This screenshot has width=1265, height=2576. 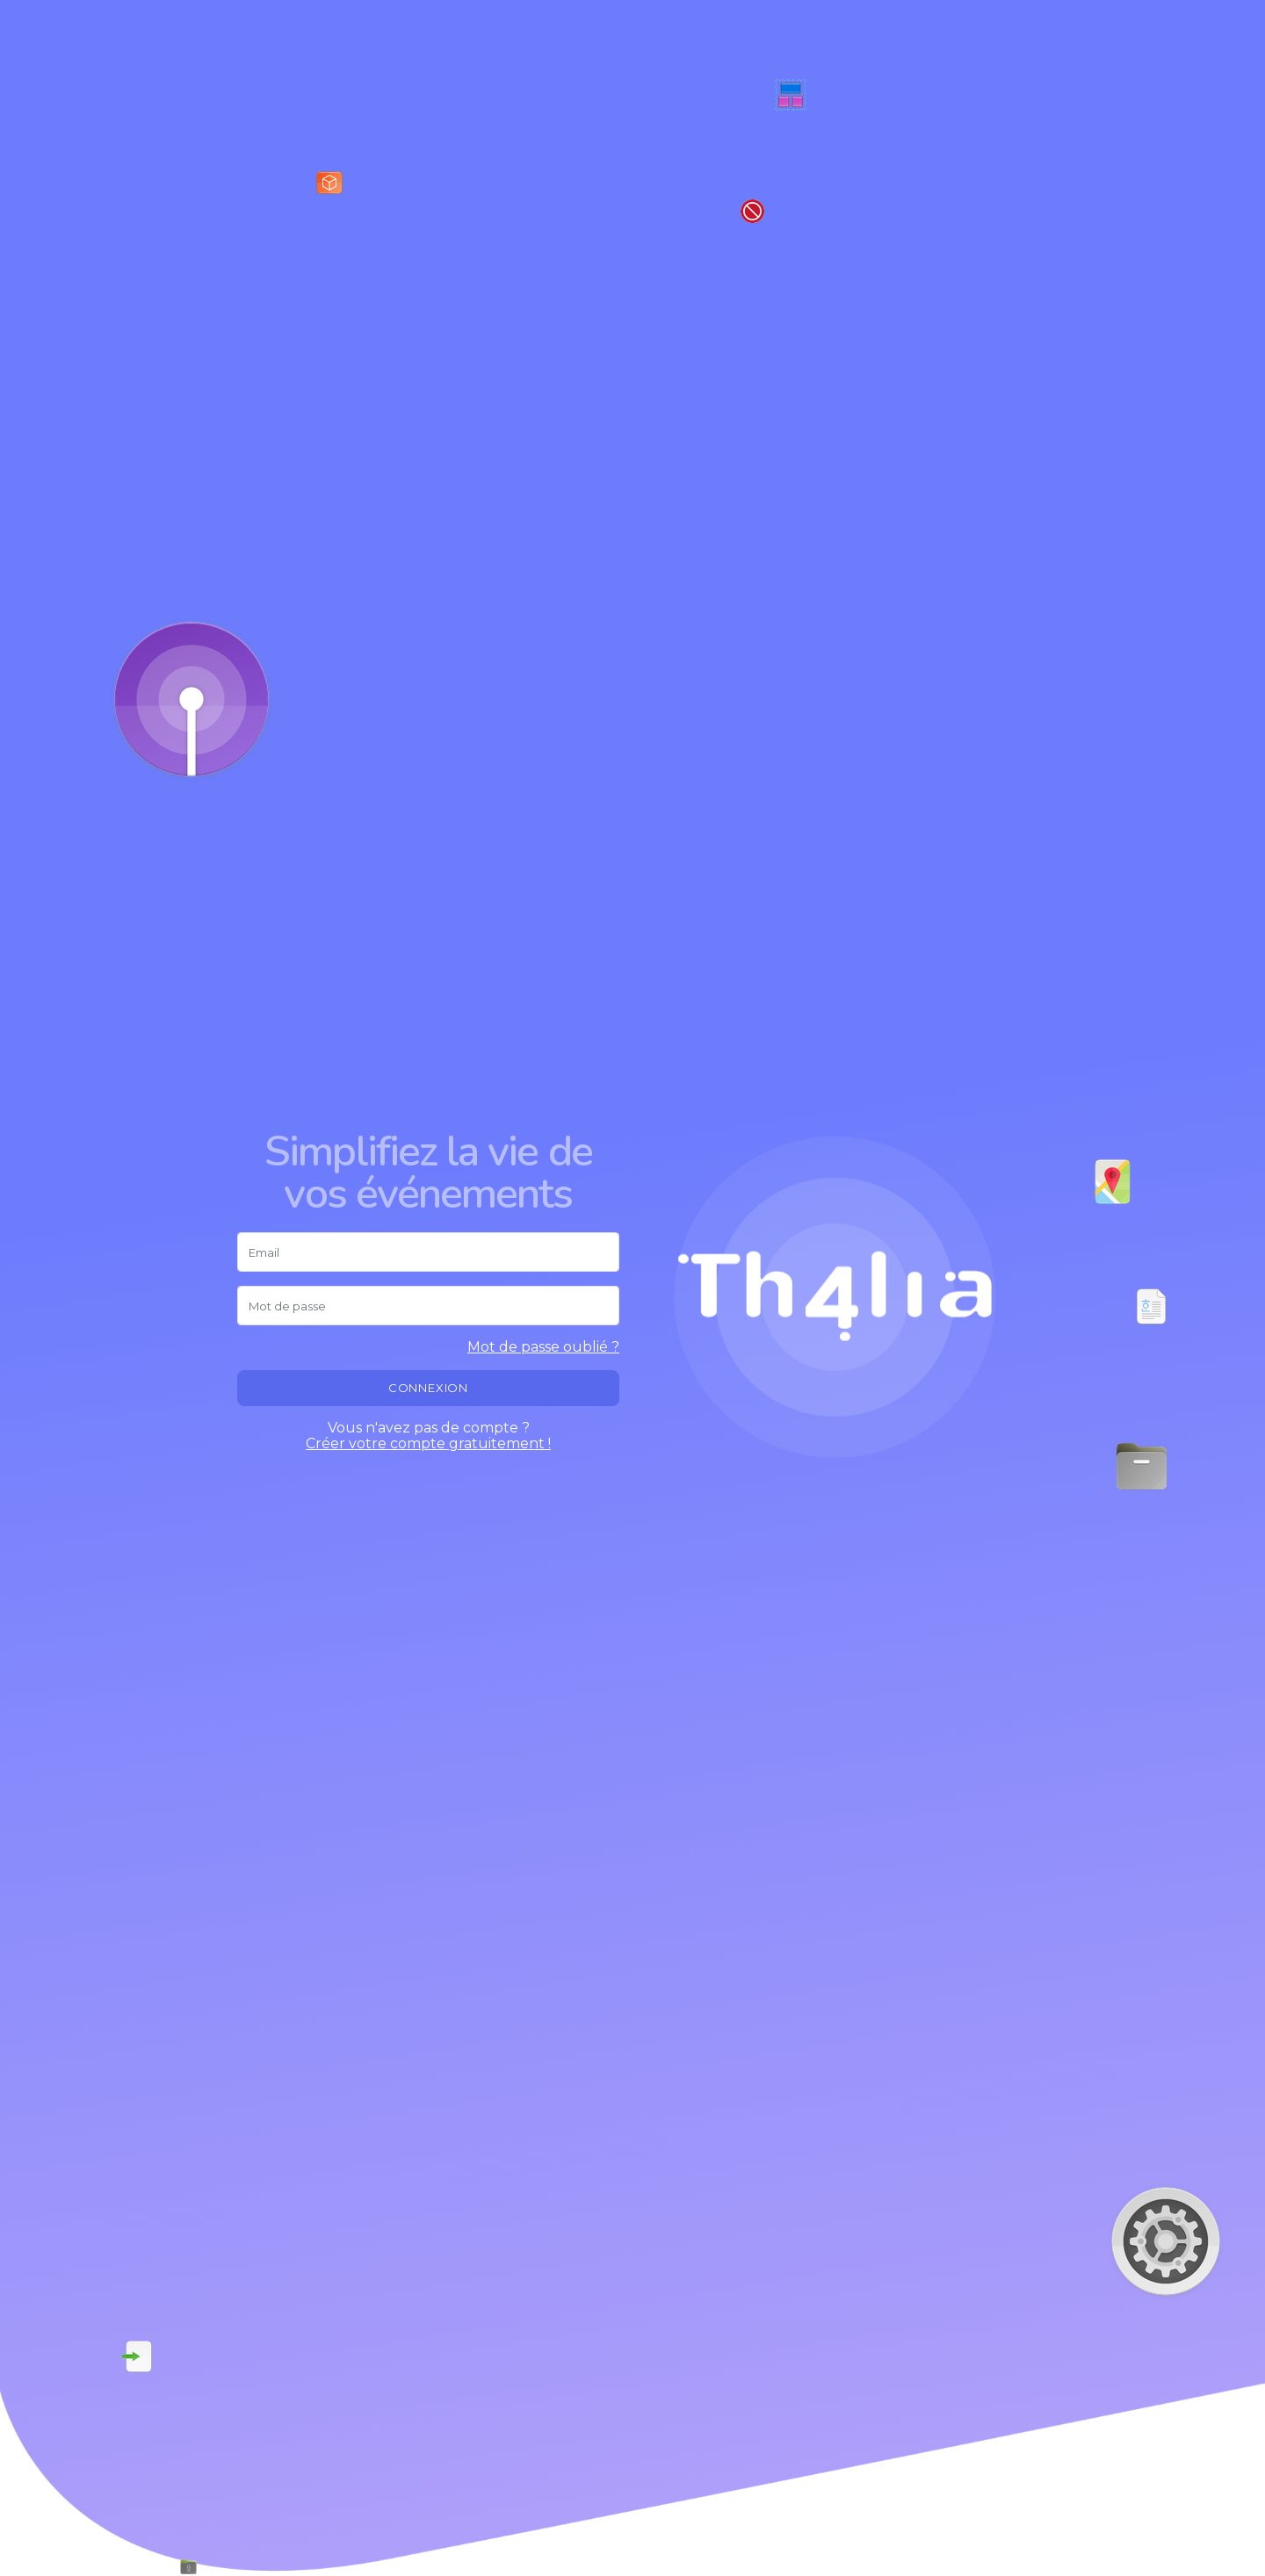 What do you see at coordinates (192, 699) in the screenshot?
I see `open the podcasts app` at bounding box center [192, 699].